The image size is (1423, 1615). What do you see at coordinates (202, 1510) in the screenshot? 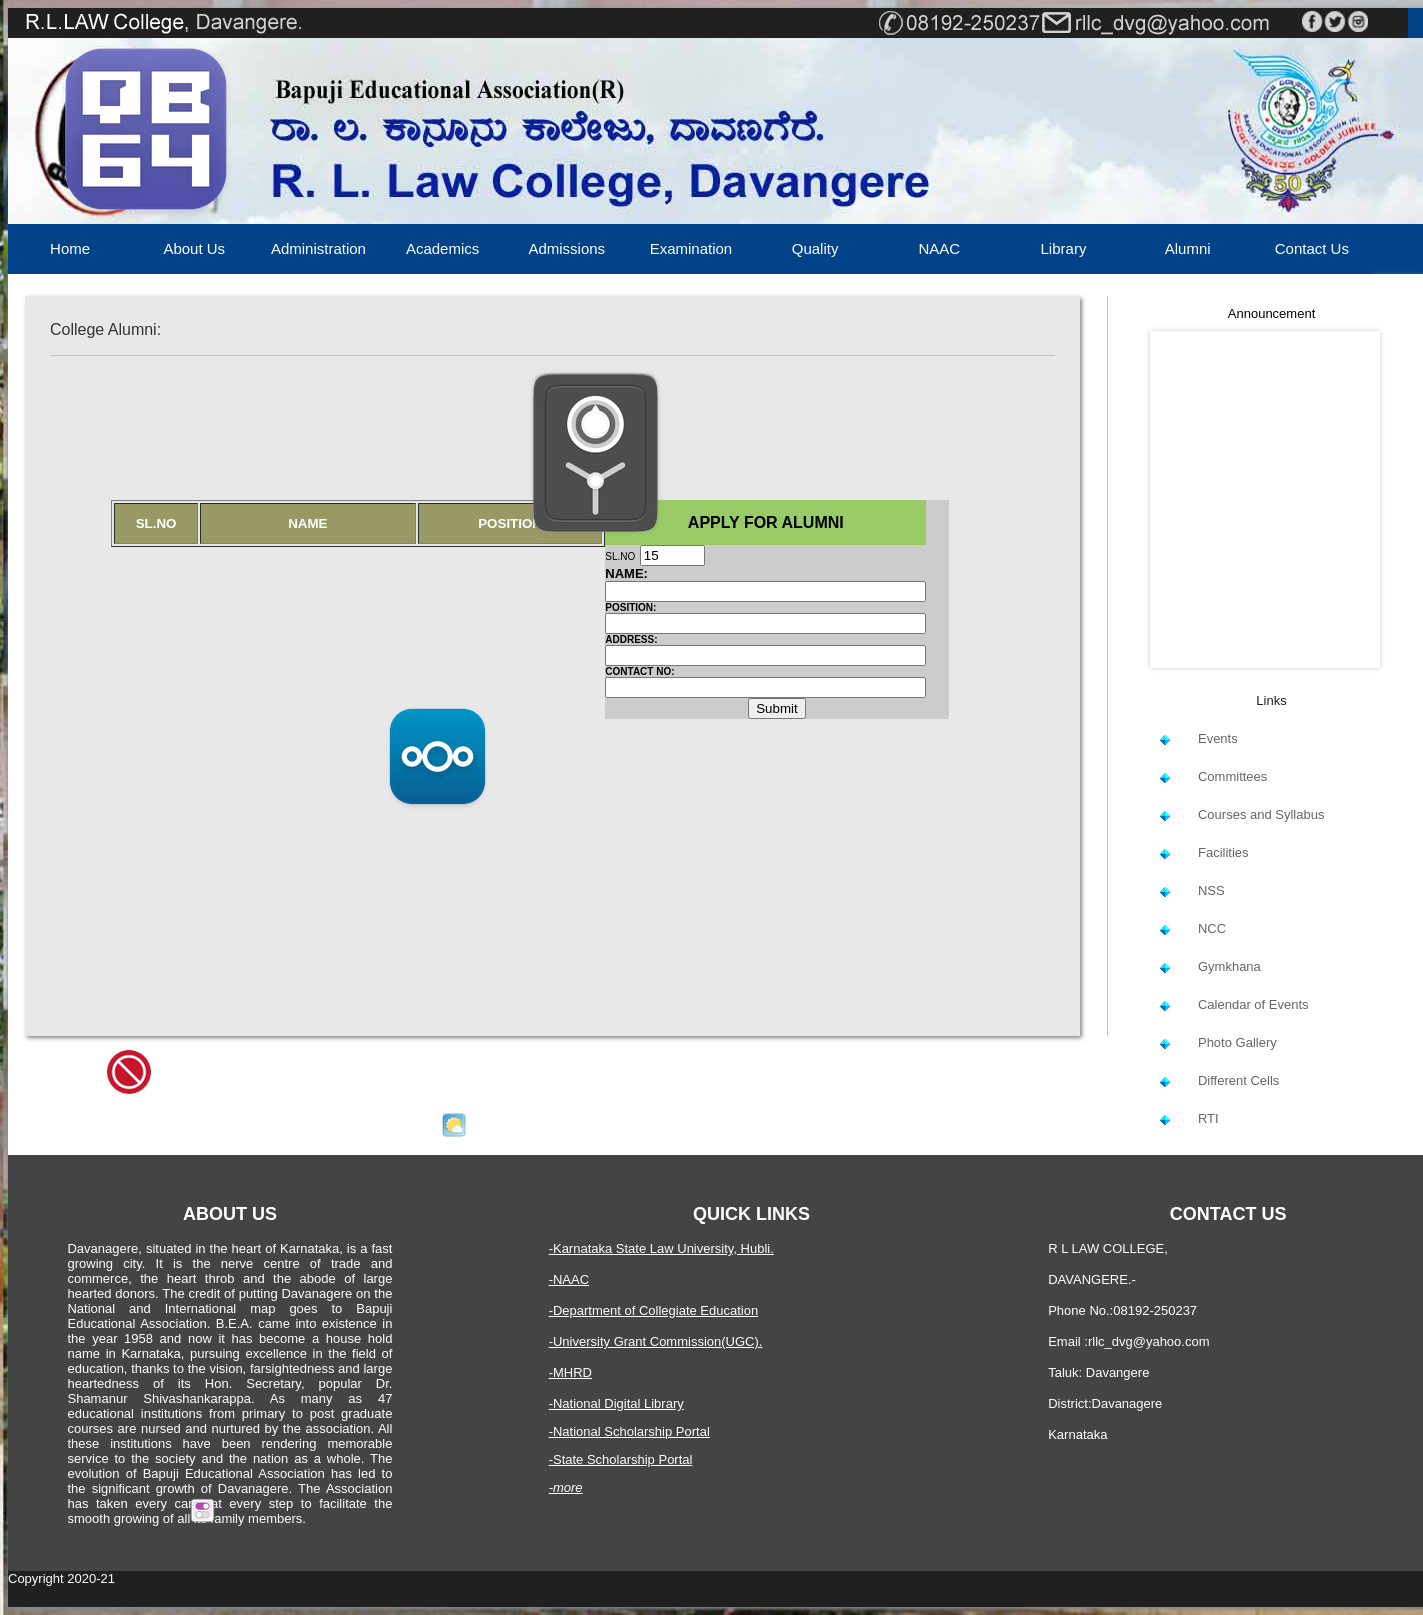
I see `open gnome tweaks settings` at bounding box center [202, 1510].